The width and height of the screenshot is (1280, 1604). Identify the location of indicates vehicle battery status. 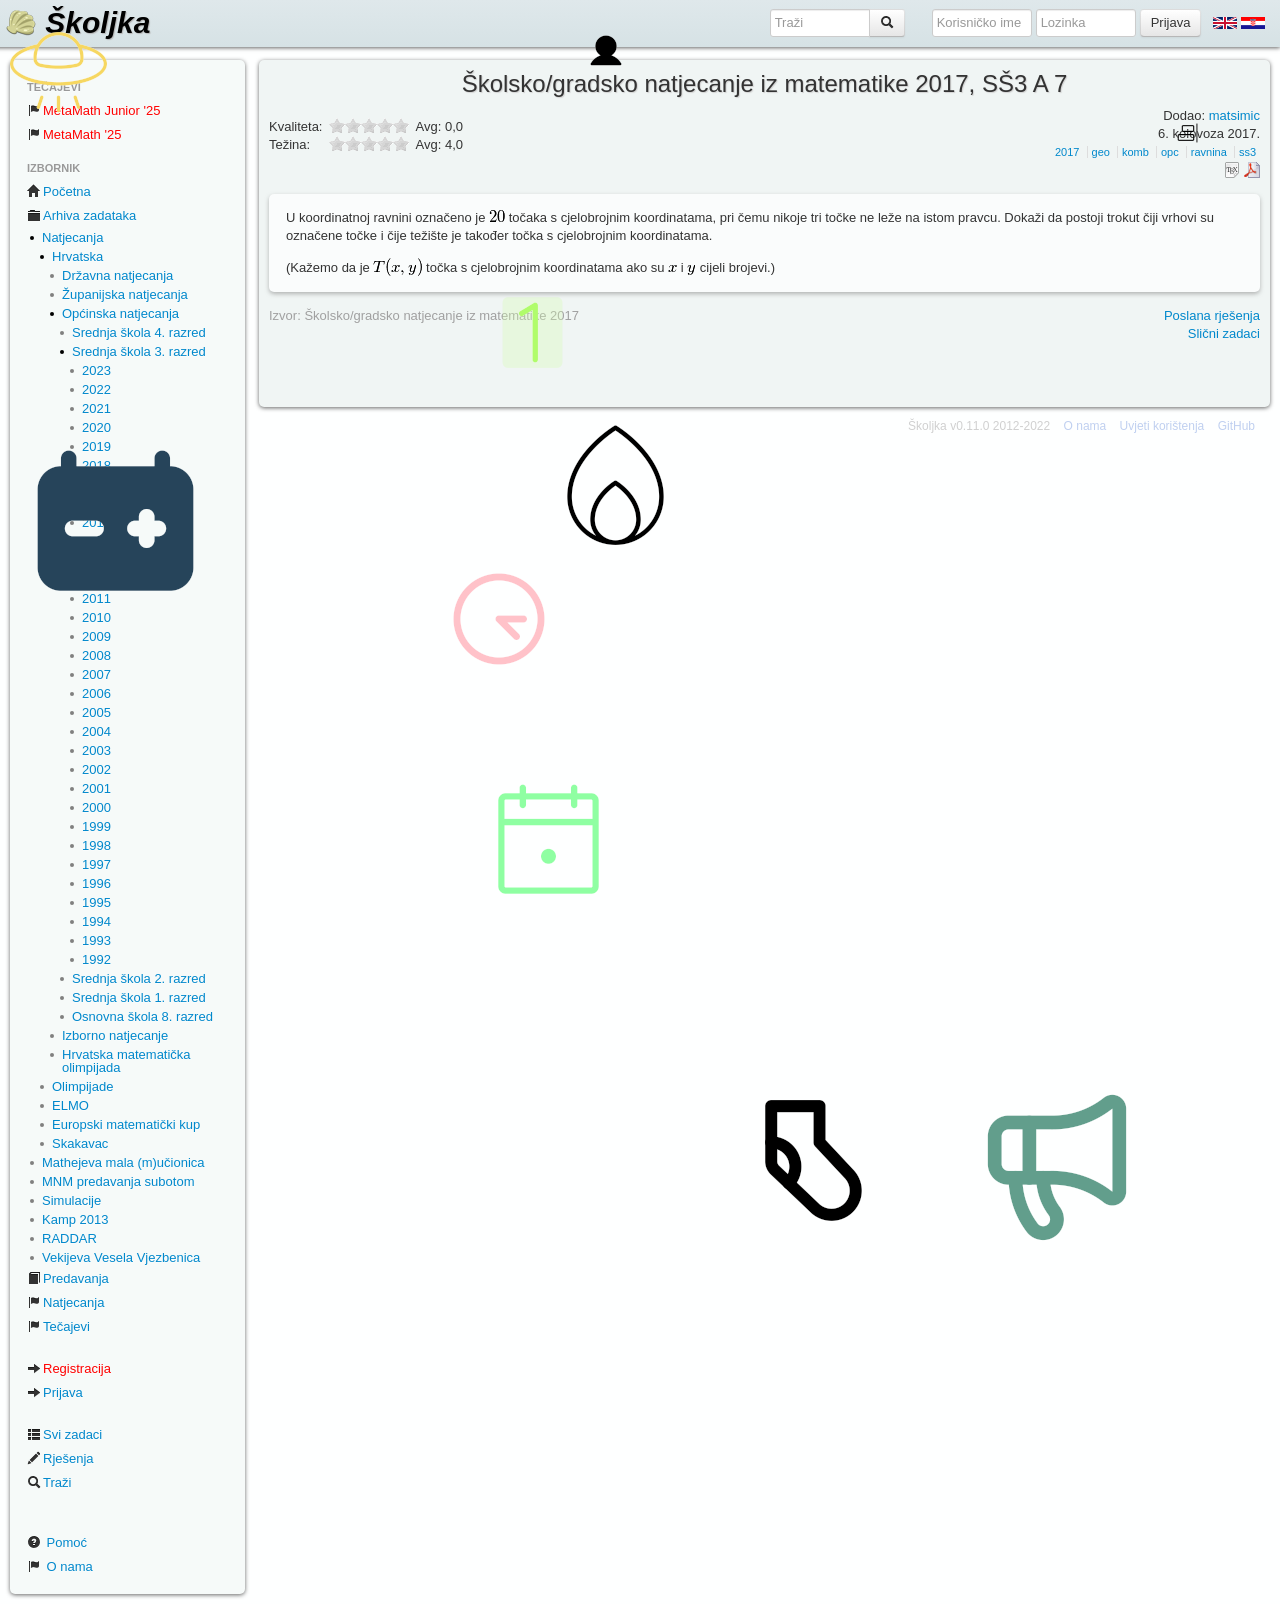
(115, 528).